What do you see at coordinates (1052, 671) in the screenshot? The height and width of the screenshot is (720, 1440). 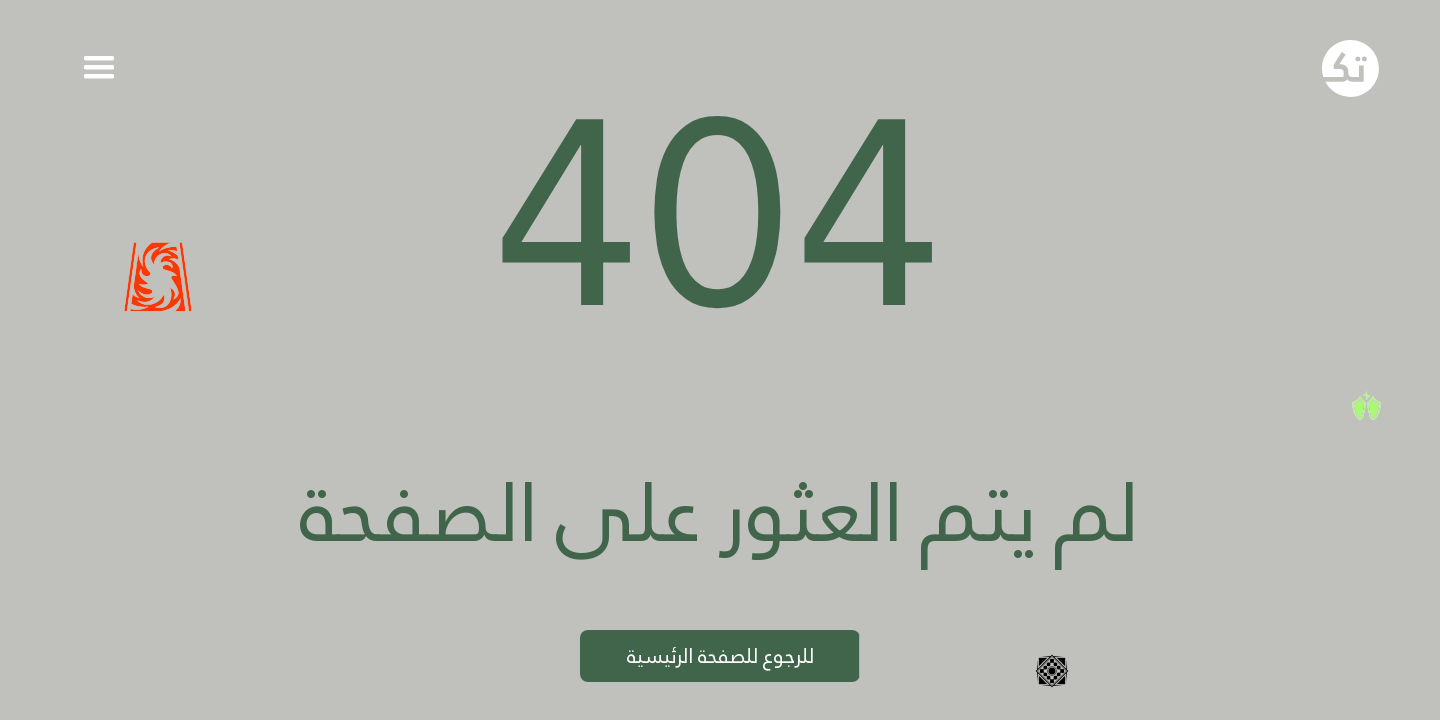 I see `decorative geometric pattern or badge element` at bounding box center [1052, 671].